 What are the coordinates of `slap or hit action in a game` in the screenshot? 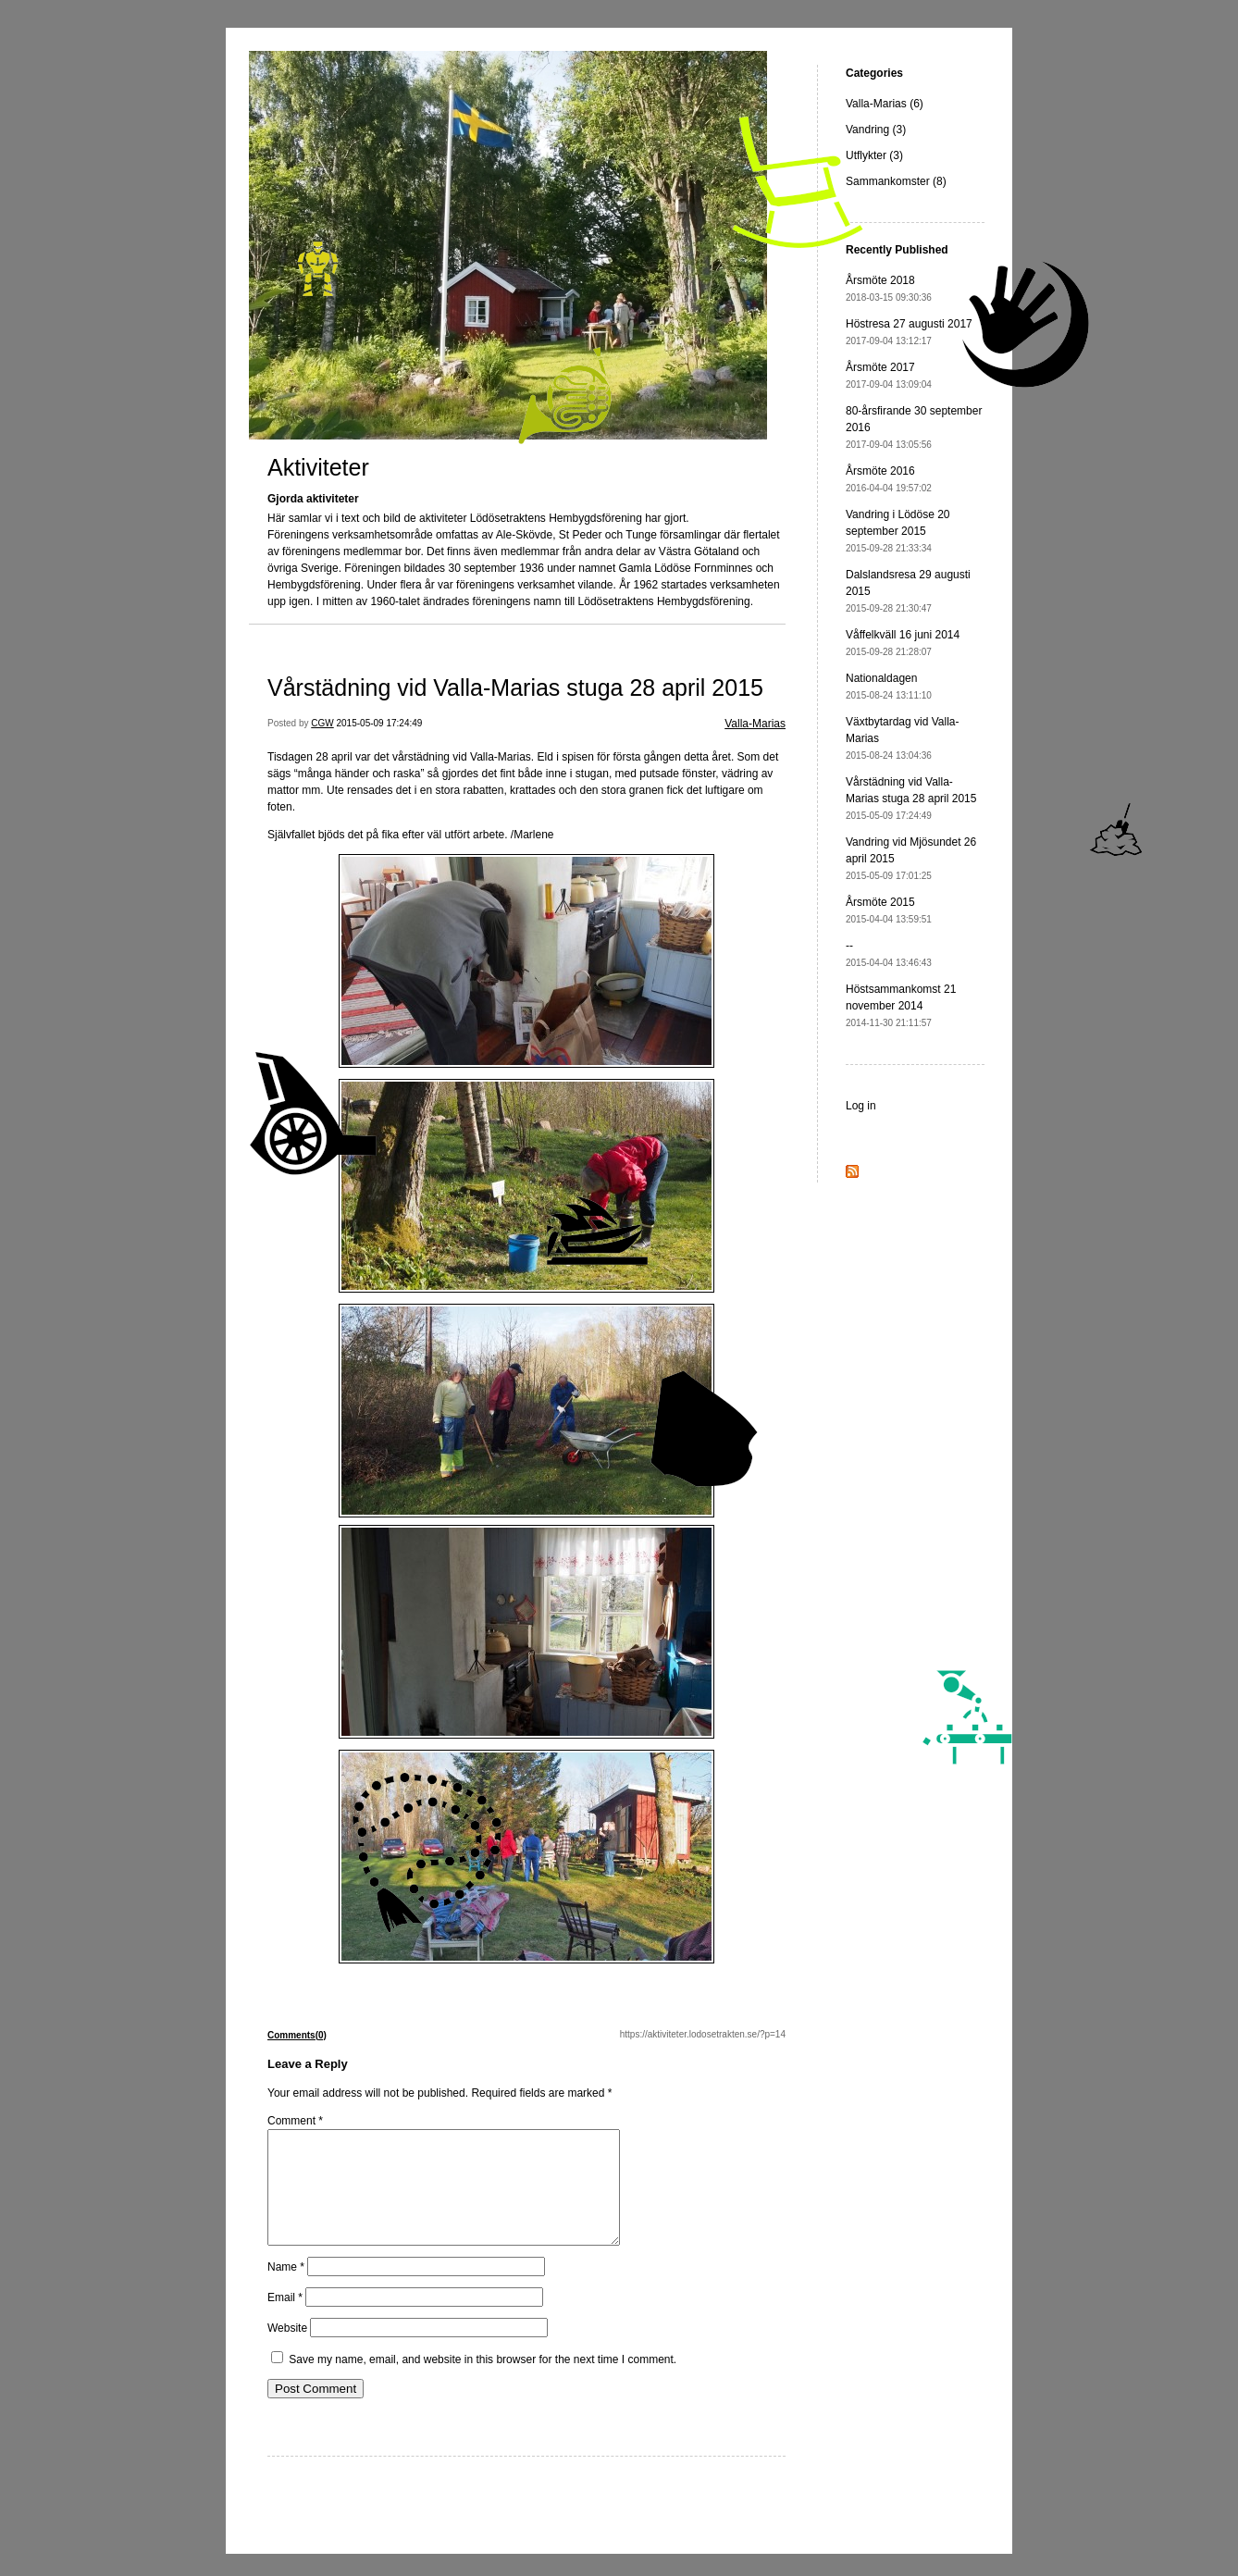 It's located at (1024, 322).